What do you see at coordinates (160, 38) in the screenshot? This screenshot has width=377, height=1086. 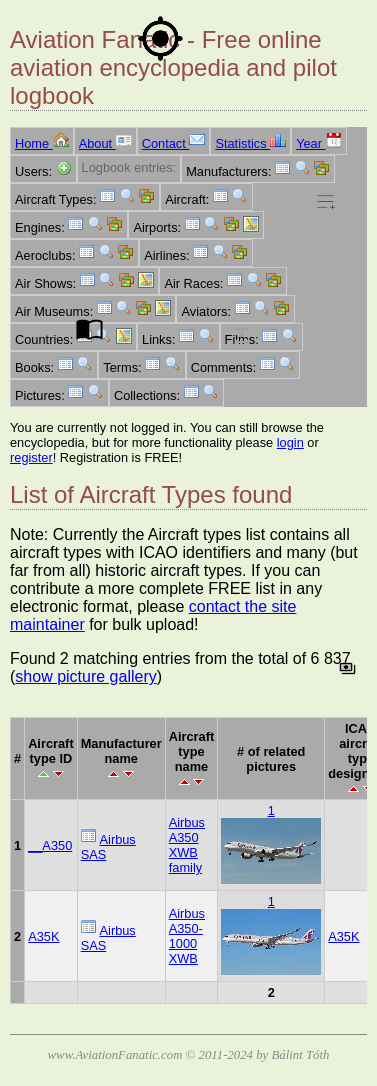 I see `center map on your current location` at bounding box center [160, 38].